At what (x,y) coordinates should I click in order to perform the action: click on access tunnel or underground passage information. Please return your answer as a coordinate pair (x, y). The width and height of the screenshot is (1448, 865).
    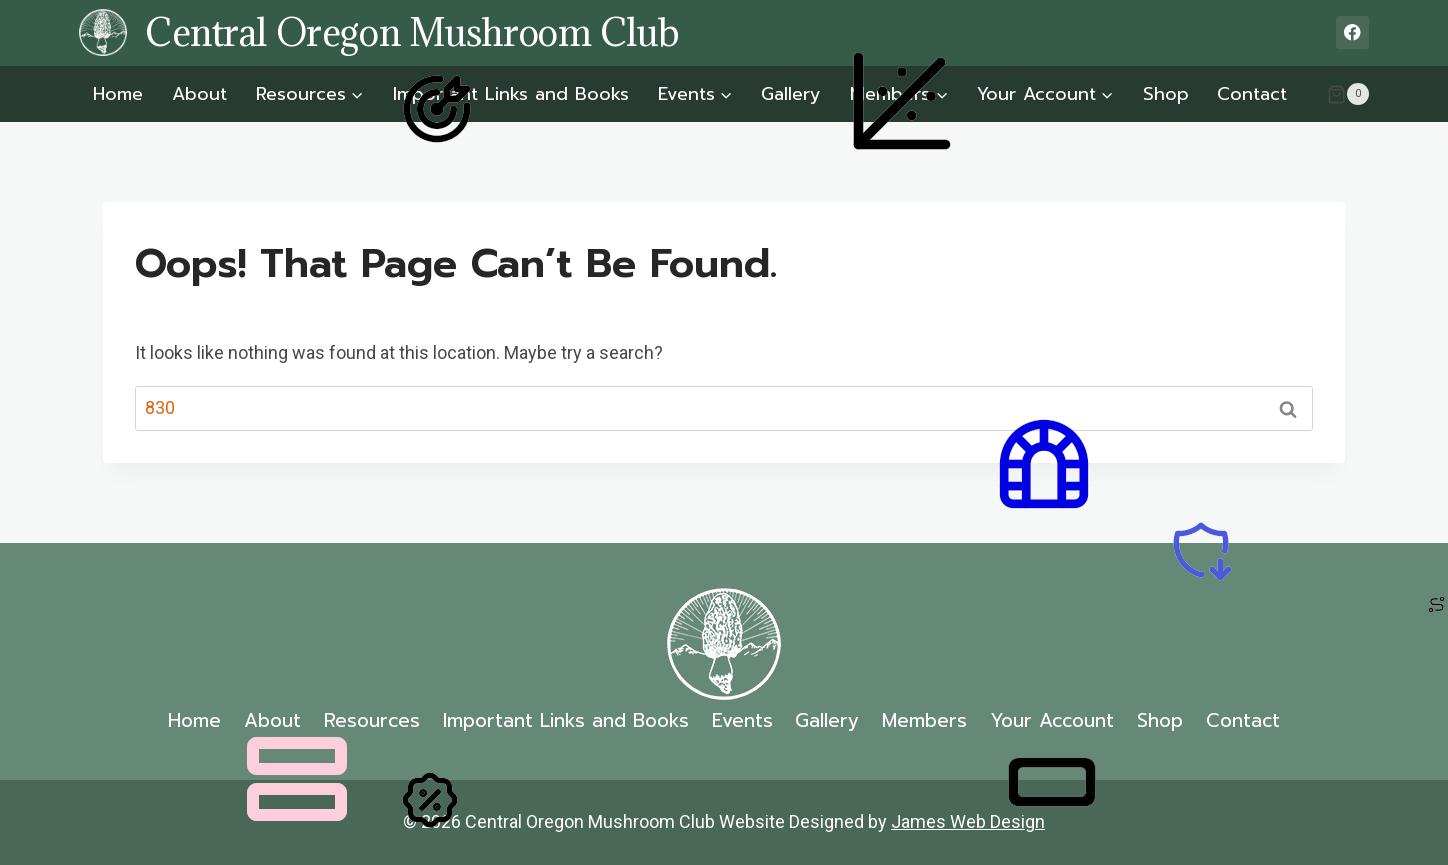
    Looking at the image, I should click on (1044, 464).